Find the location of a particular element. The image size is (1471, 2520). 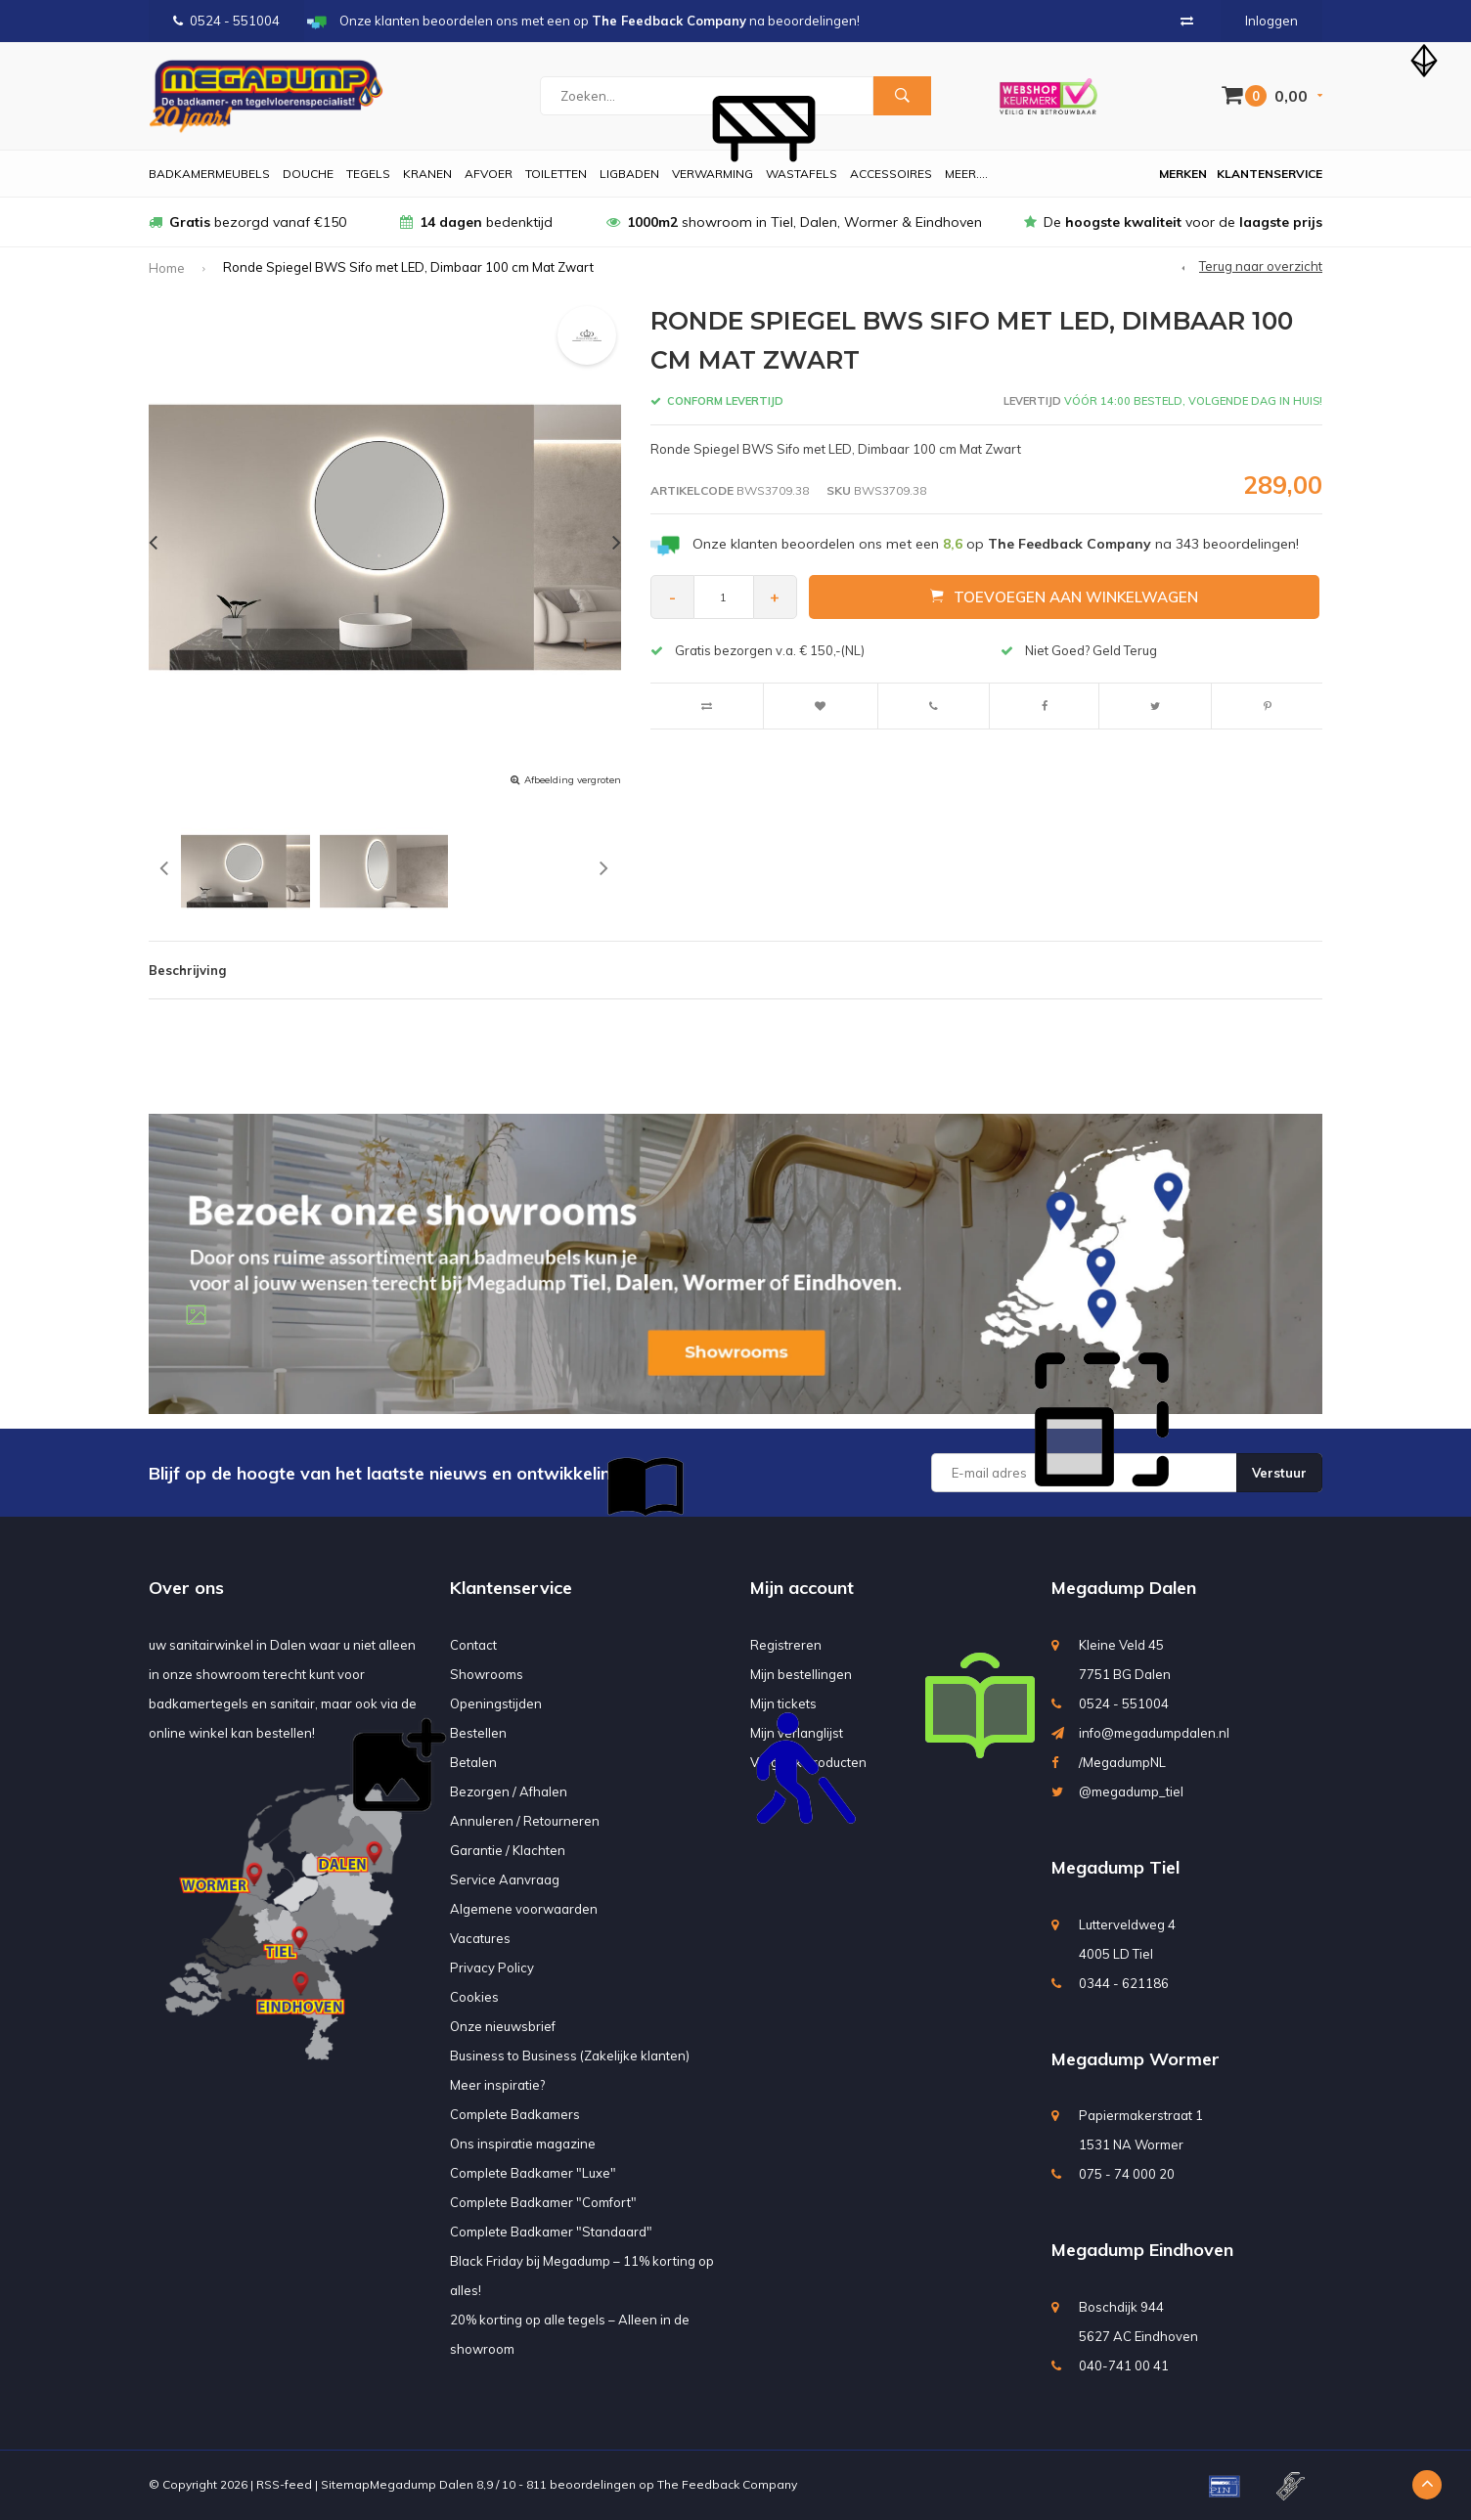

resize an element or window is located at coordinates (1101, 1419).